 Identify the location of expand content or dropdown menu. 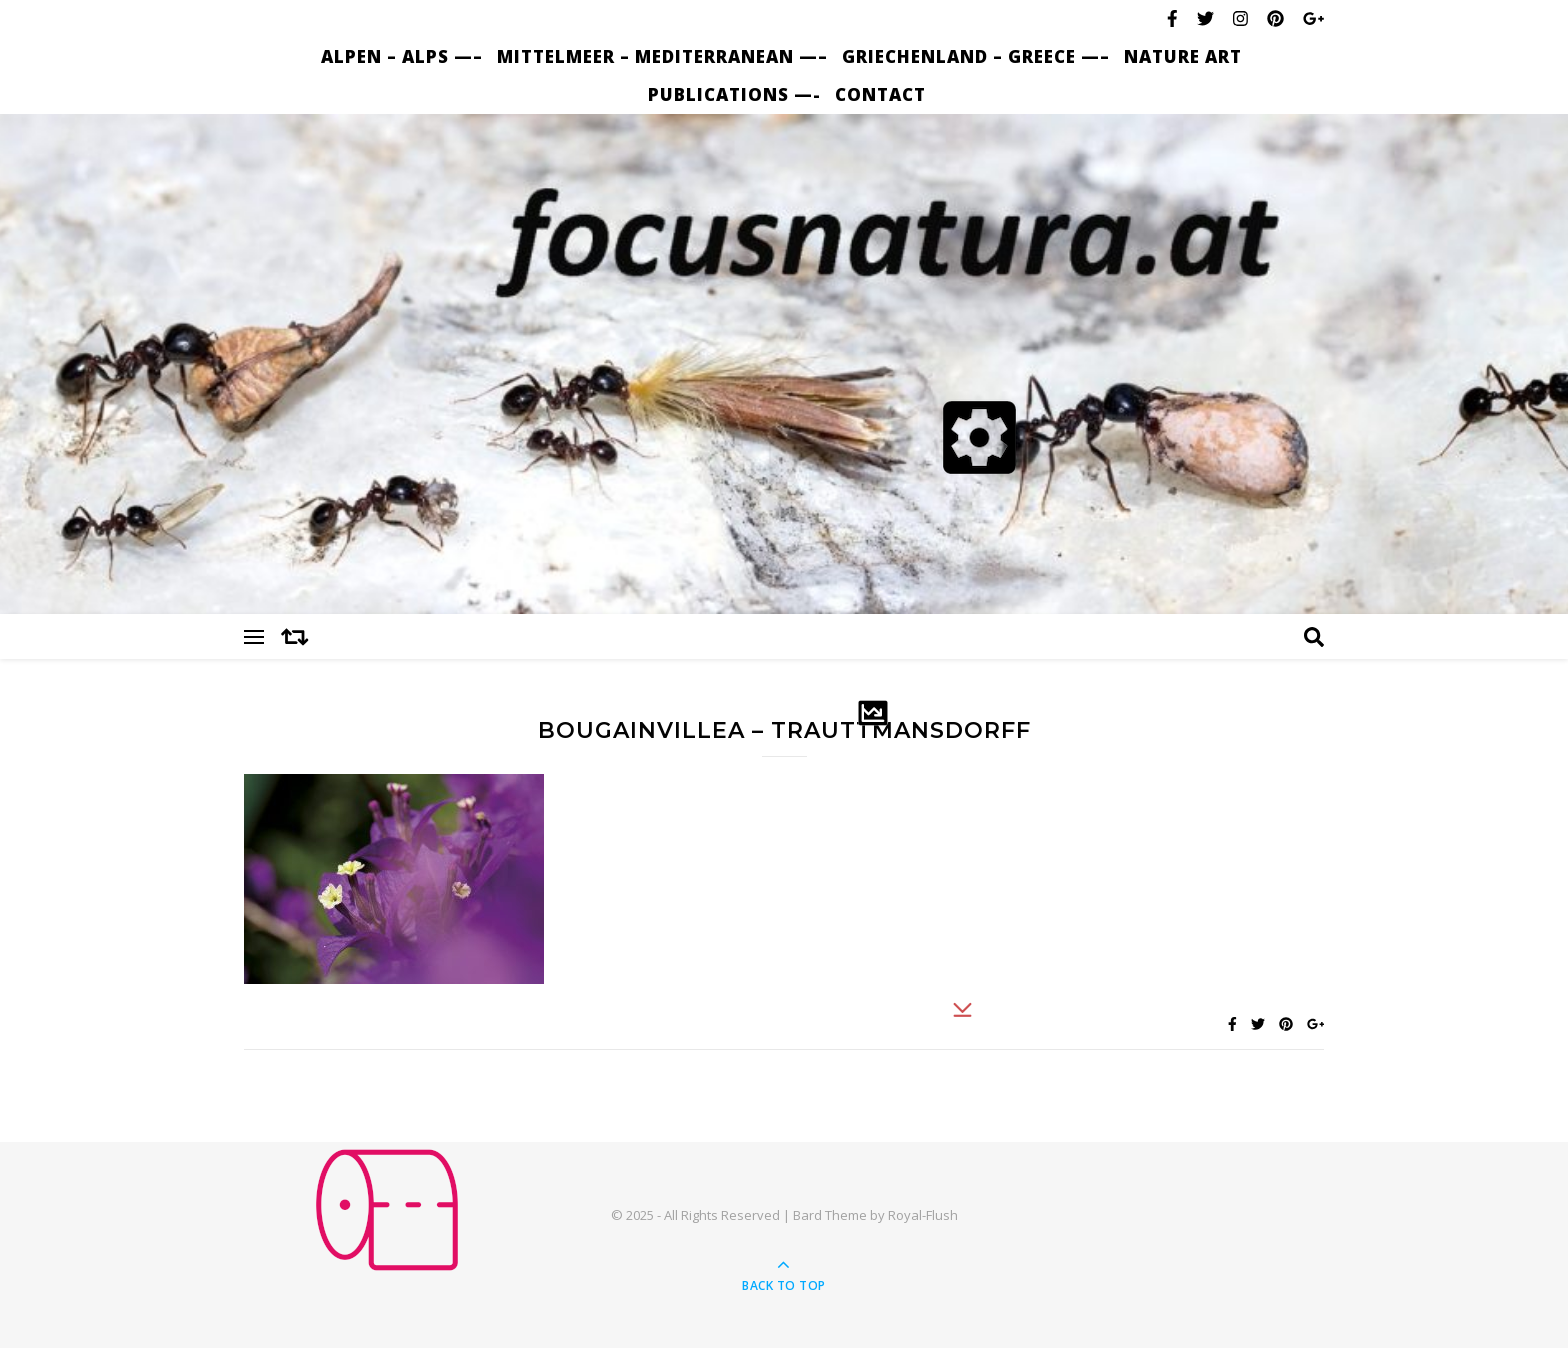
(962, 1009).